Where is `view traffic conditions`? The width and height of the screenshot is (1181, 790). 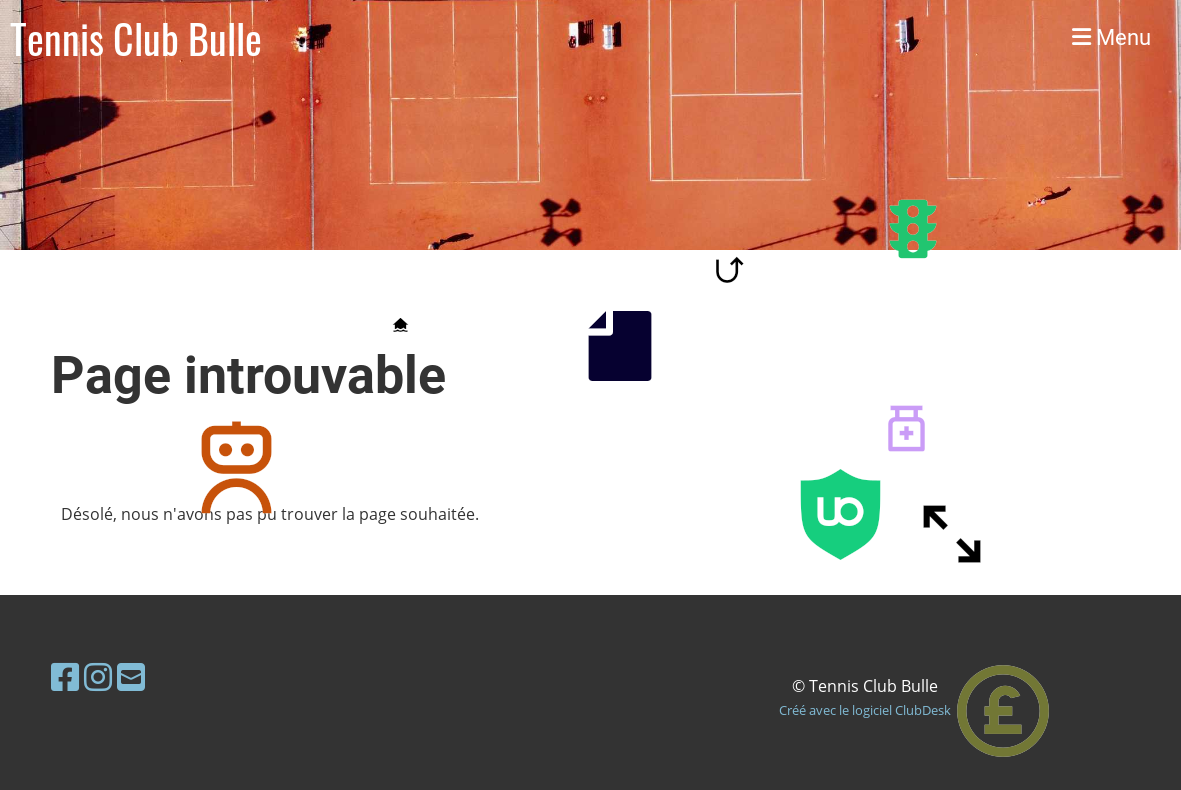 view traffic conditions is located at coordinates (913, 229).